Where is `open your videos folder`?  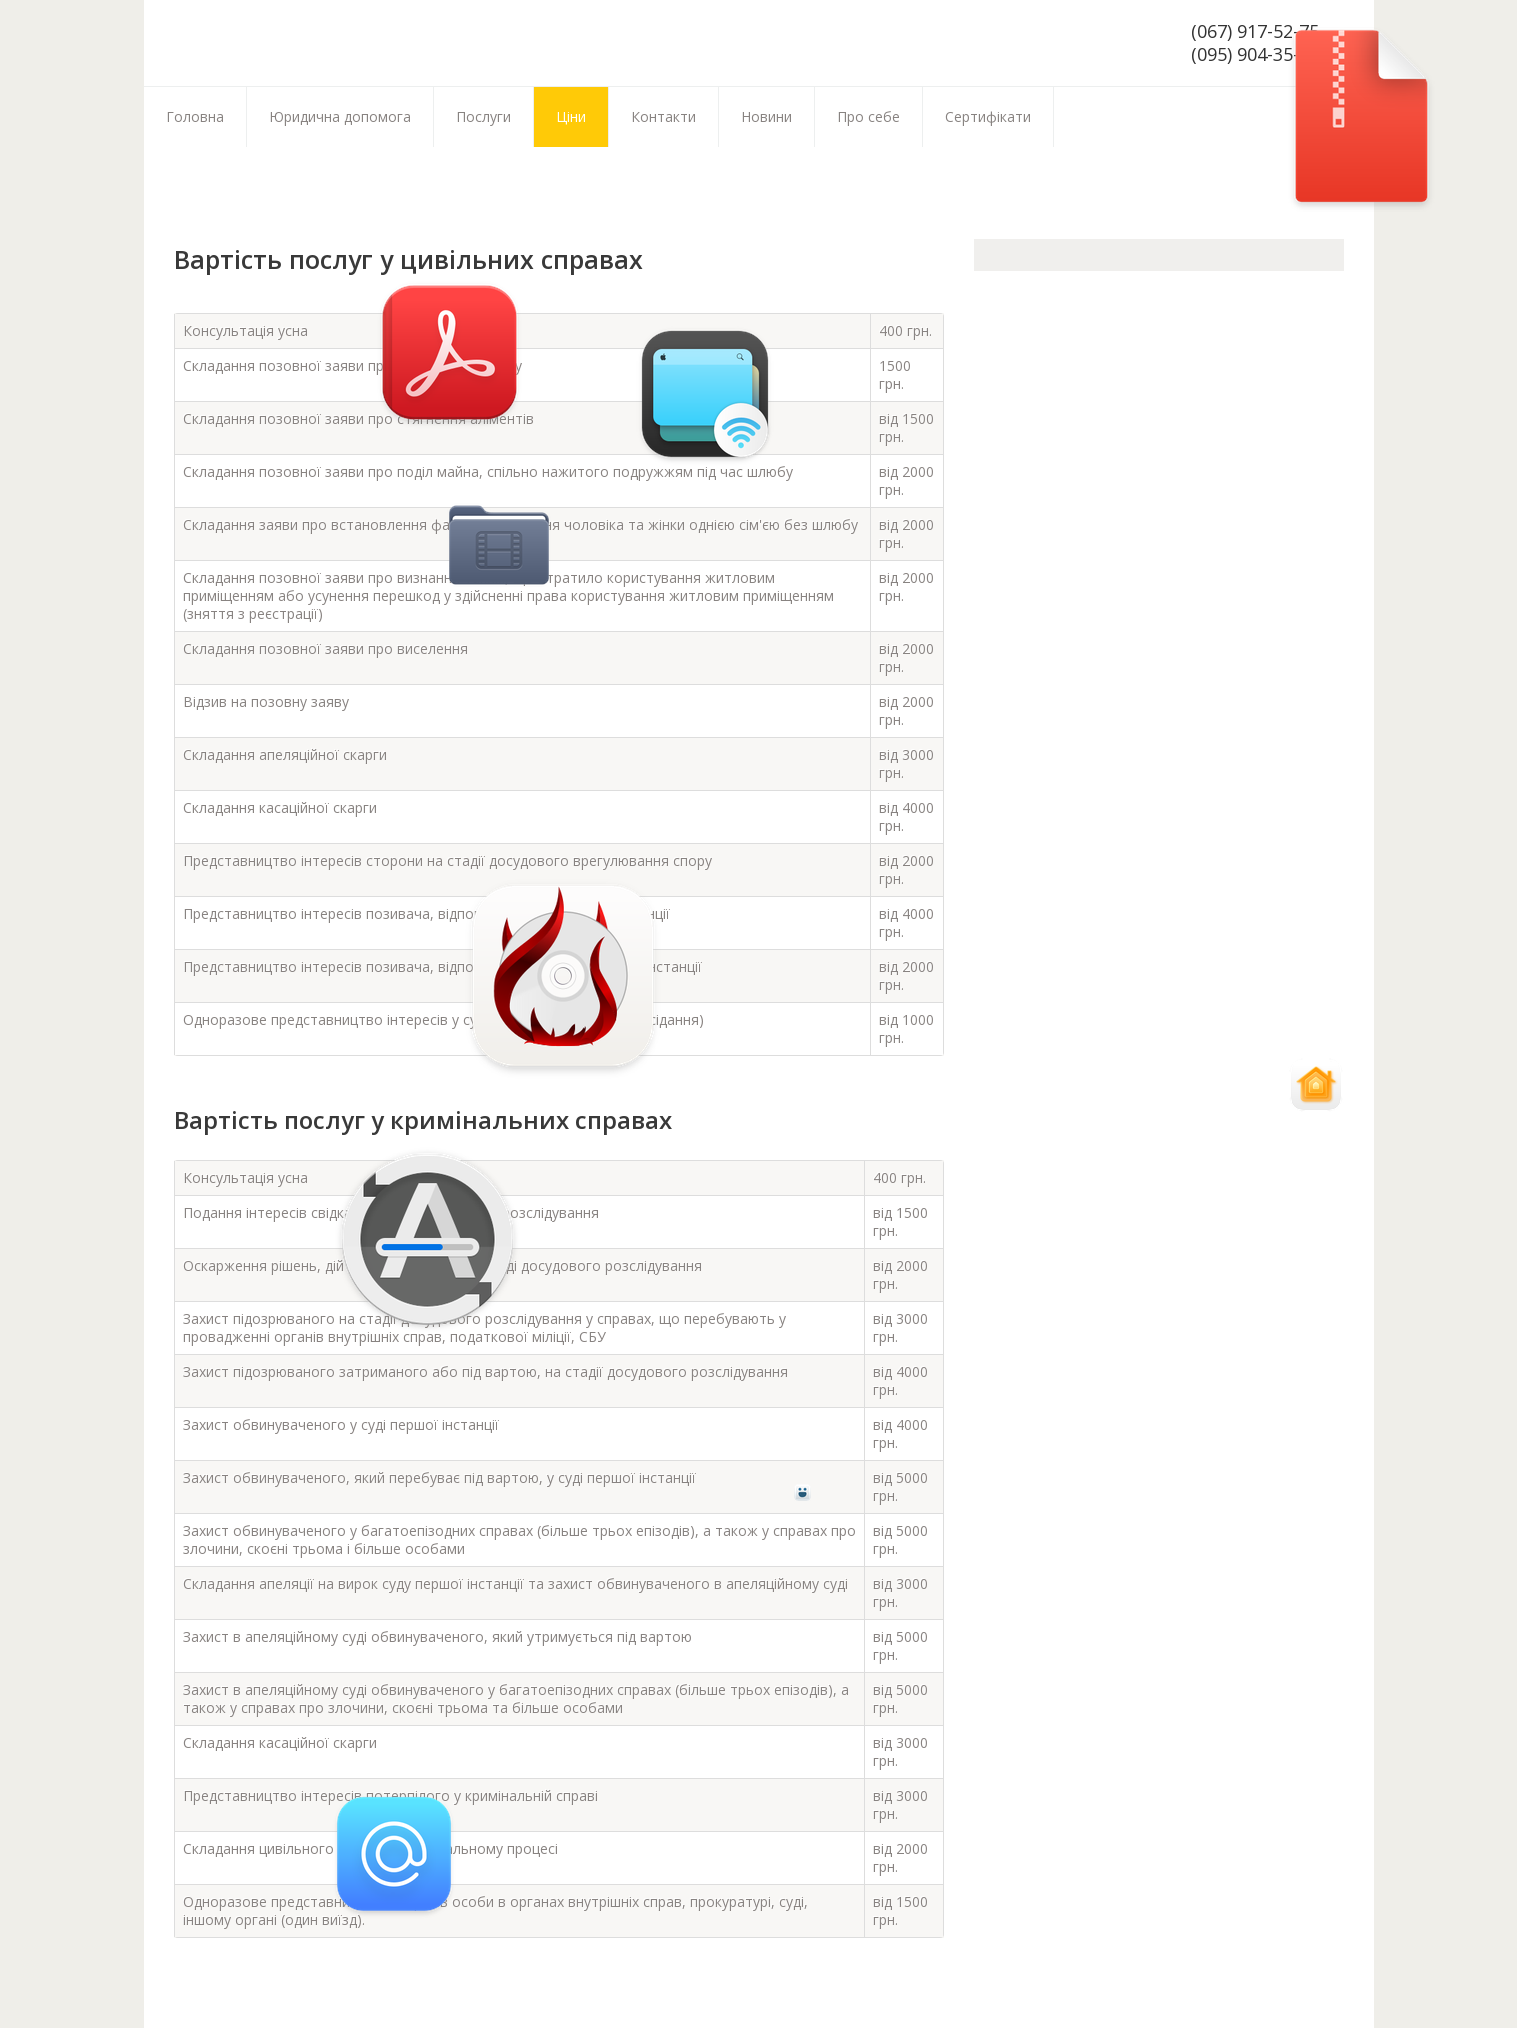
open your videos folder is located at coordinates (499, 545).